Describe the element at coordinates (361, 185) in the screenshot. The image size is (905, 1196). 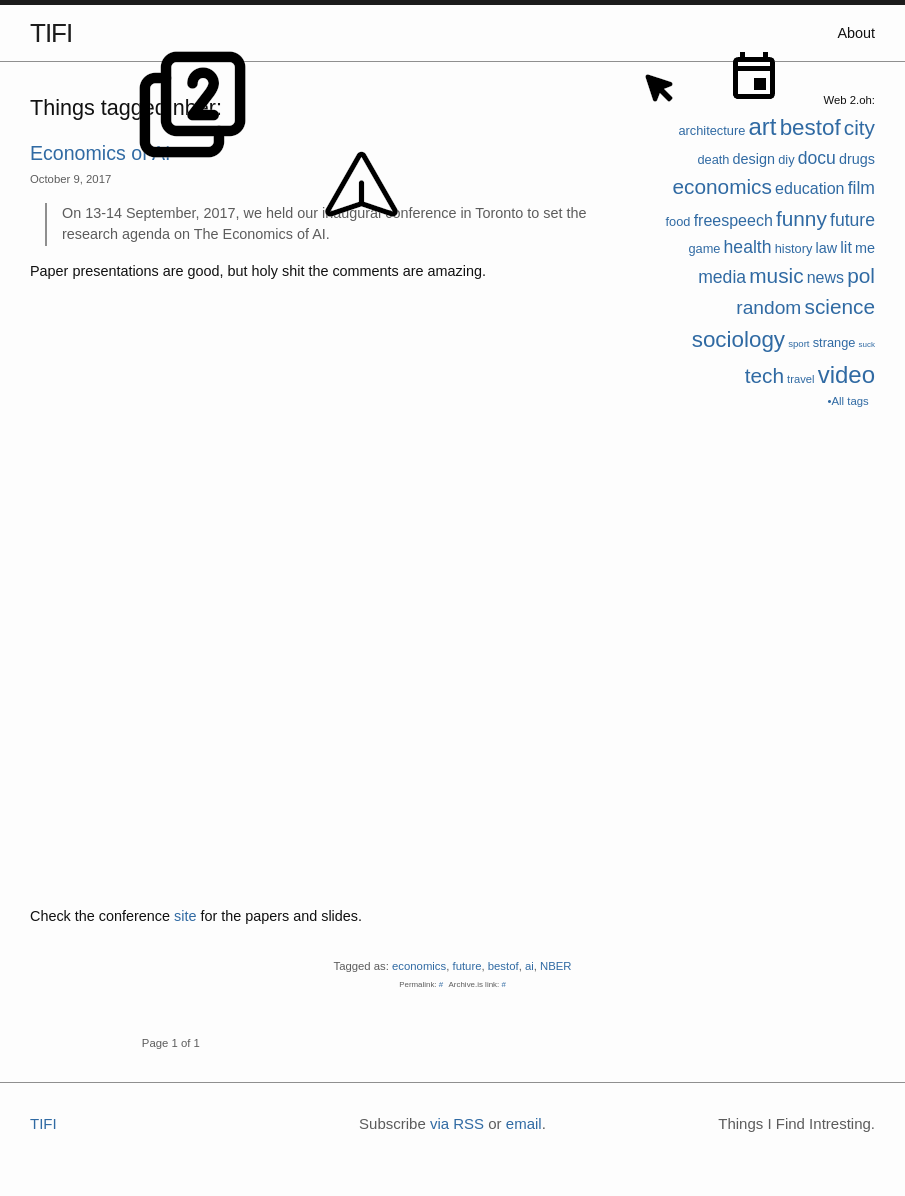
I see `send a message or email` at that location.